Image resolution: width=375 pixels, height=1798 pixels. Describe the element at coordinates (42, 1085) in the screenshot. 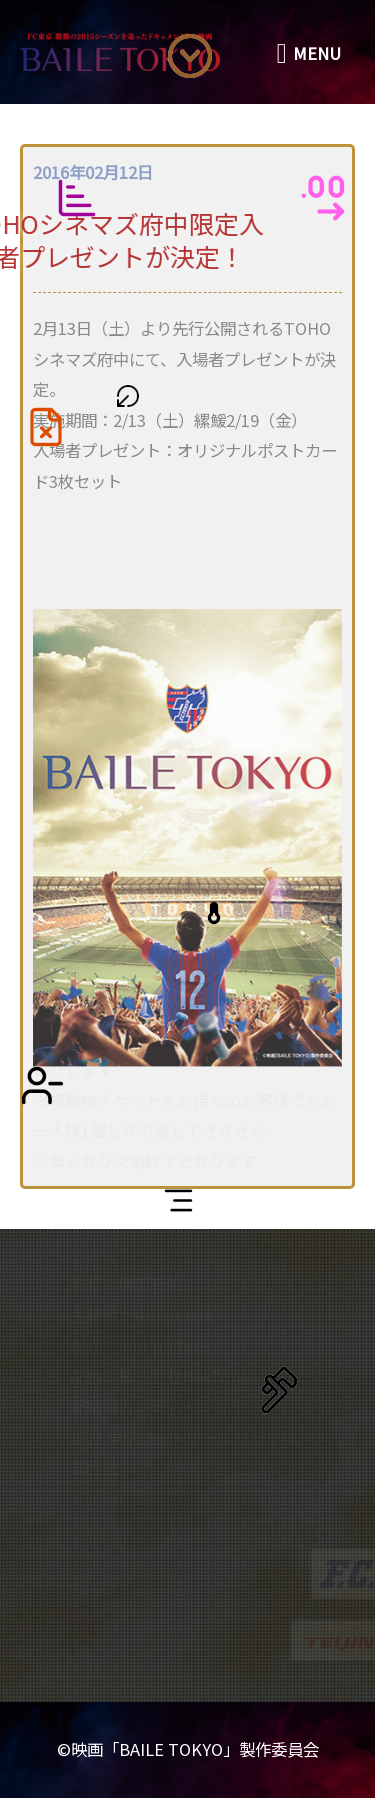

I see `remove a user or contact` at that location.